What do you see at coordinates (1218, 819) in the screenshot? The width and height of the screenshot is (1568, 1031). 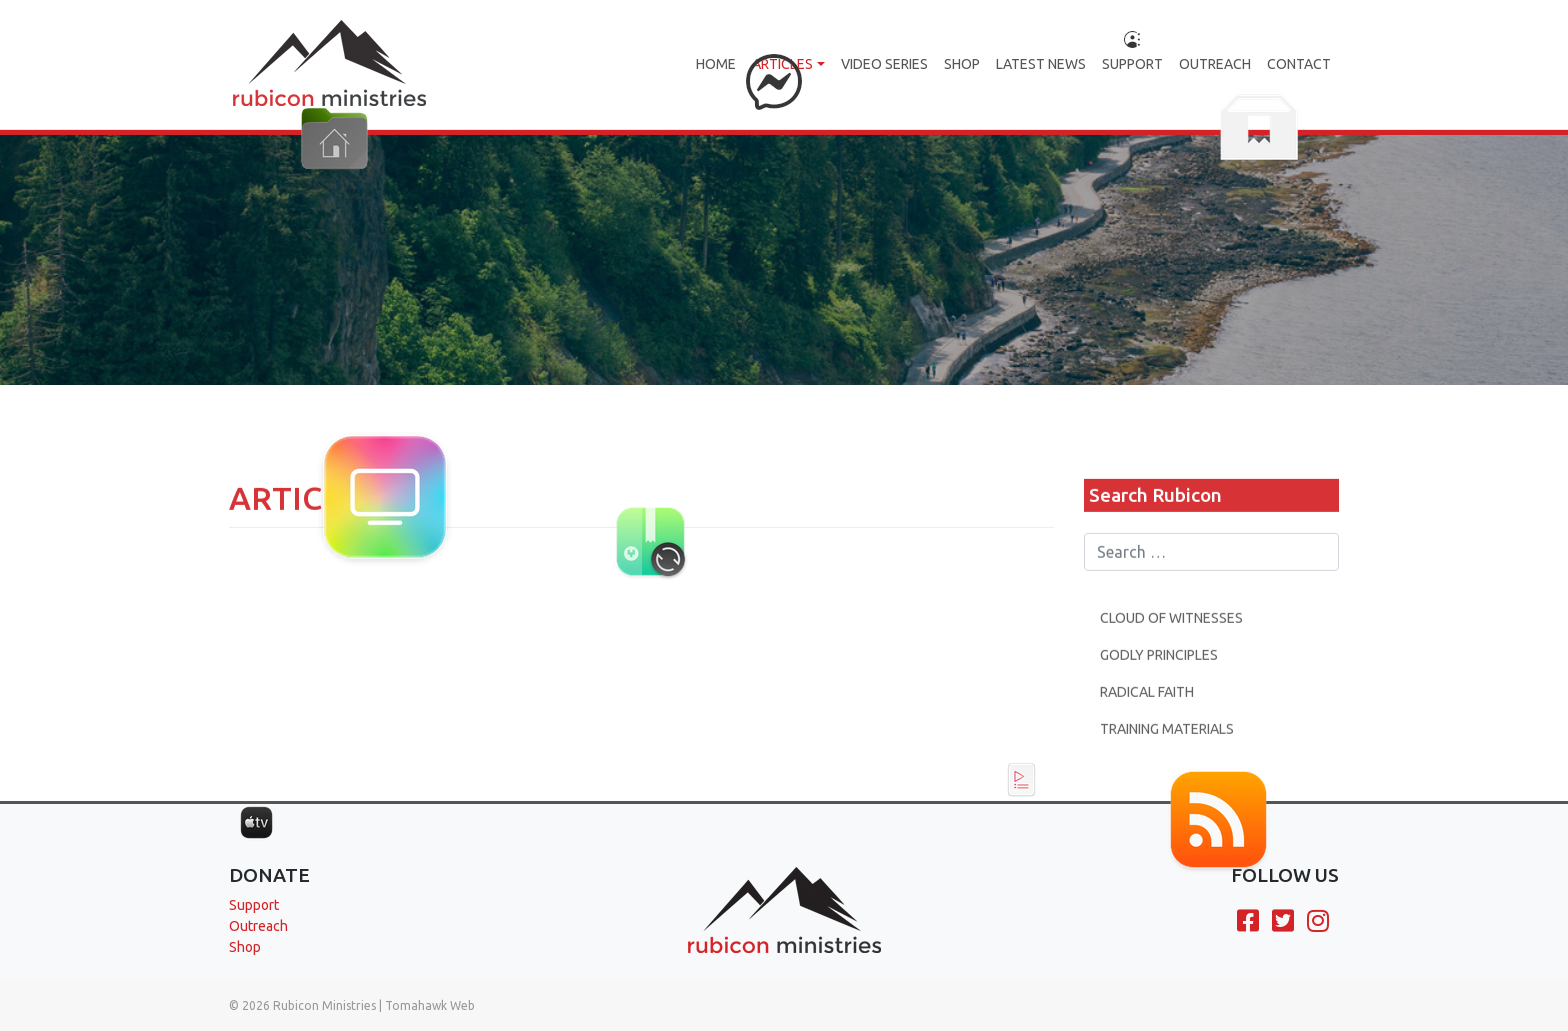 I see `open rss feed reader app` at bounding box center [1218, 819].